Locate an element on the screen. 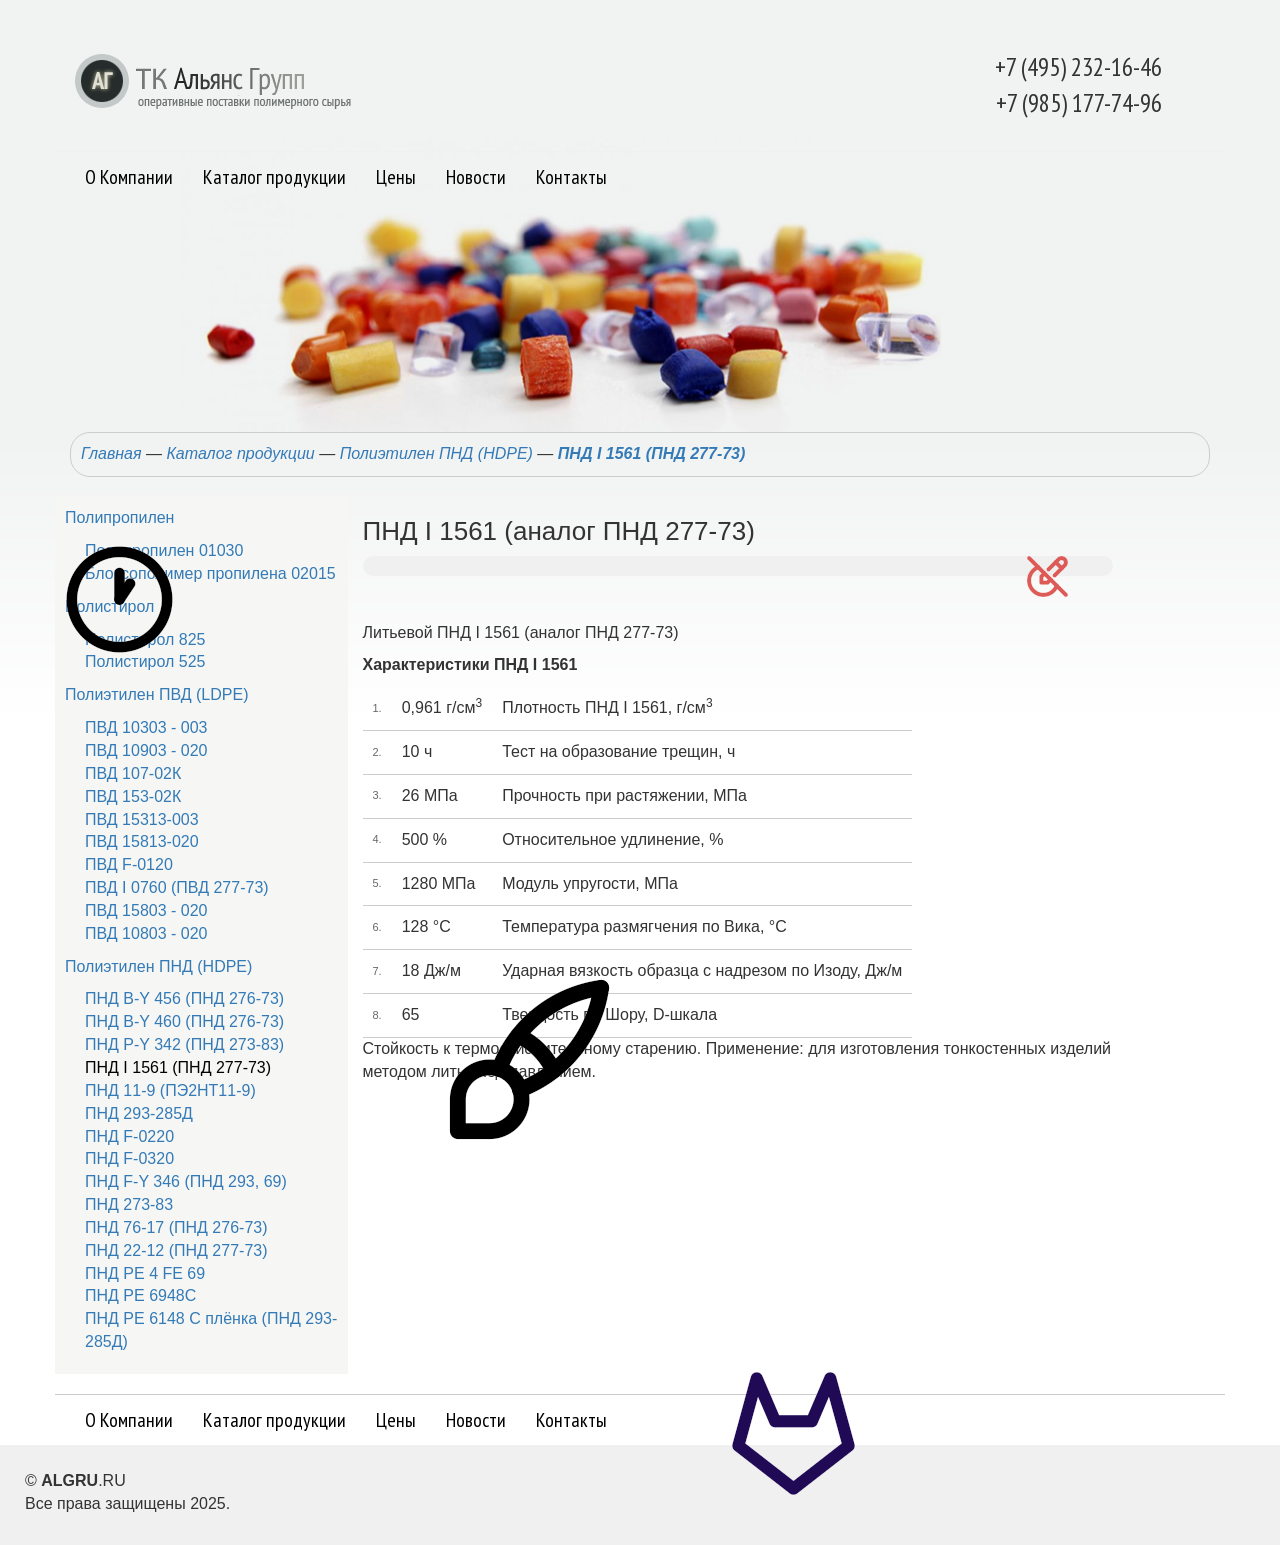 The height and width of the screenshot is (1545, 1280). editing is disabled or unavailable is located at coordinates (1047, 576).